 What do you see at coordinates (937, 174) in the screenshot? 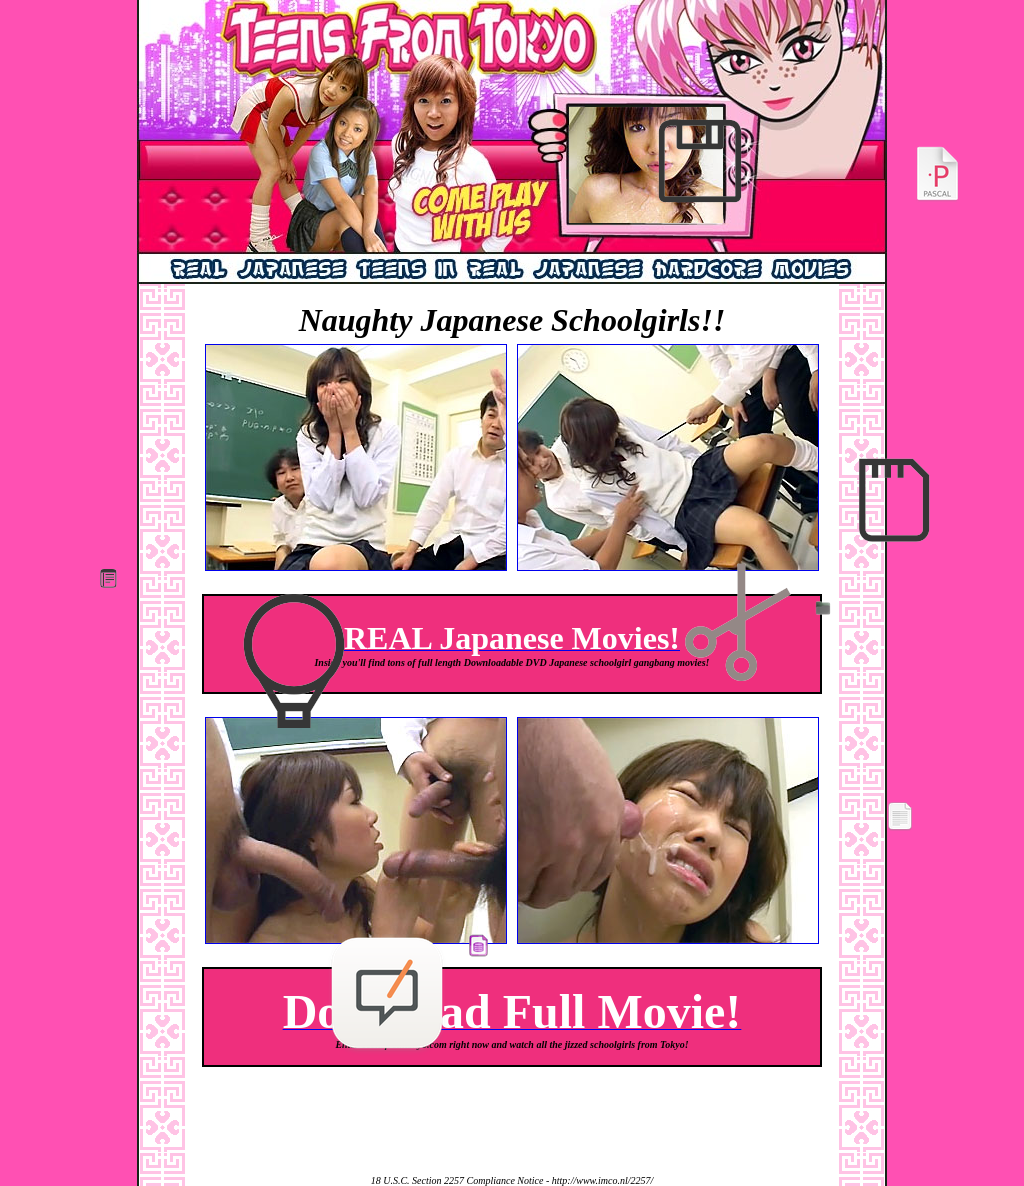
I see `a pascal programming language source file` at bounding box center [937, 174].